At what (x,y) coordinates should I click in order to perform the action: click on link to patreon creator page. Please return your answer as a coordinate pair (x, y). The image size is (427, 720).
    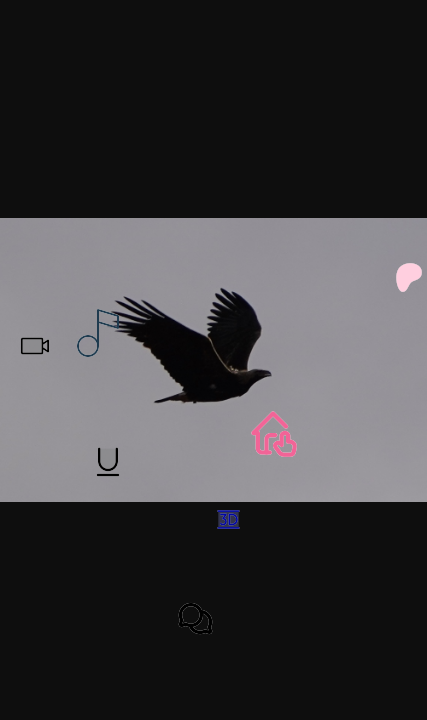
    Looking at the image, I should click on (408, 277).